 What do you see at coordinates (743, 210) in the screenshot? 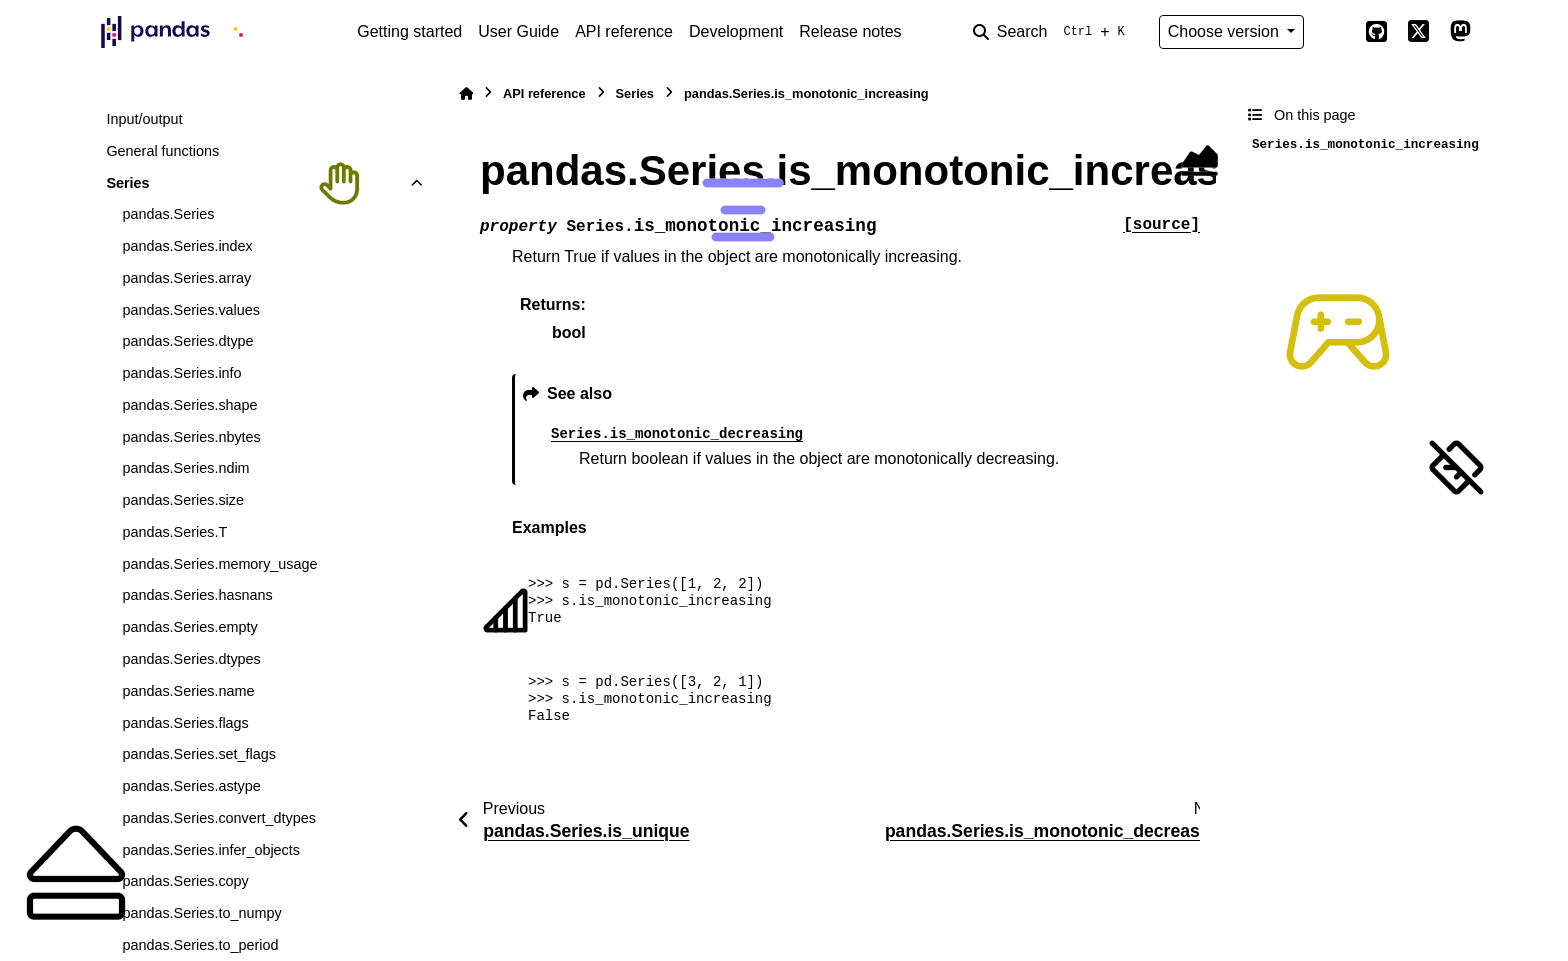
I see `center-align text or content` at bounding box center [743, 210].